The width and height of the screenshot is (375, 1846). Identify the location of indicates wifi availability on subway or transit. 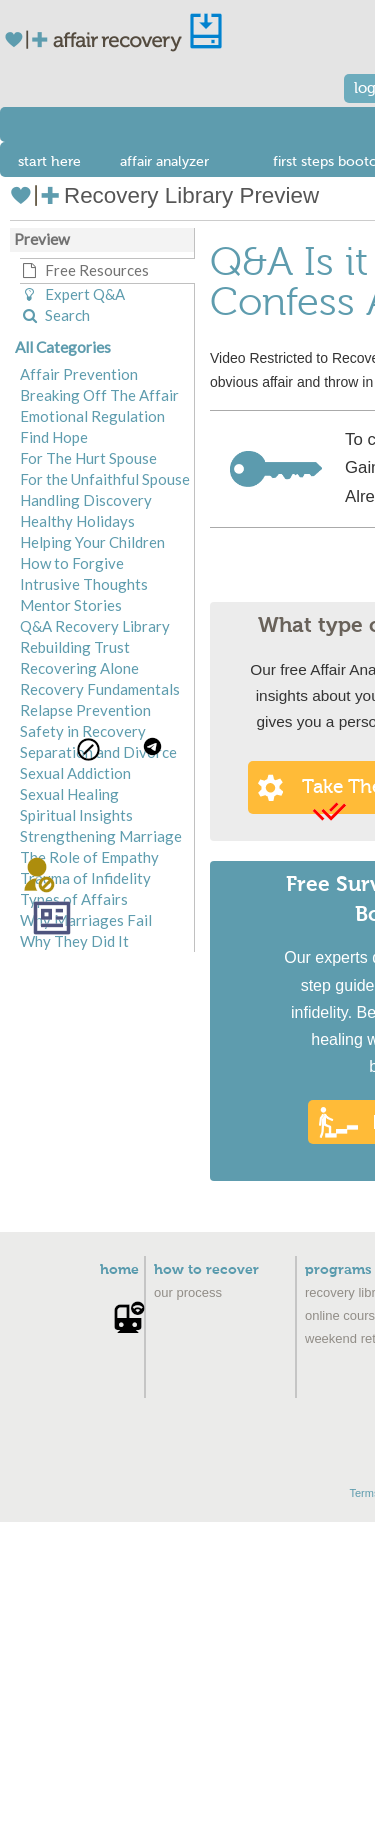
(128, 1318).